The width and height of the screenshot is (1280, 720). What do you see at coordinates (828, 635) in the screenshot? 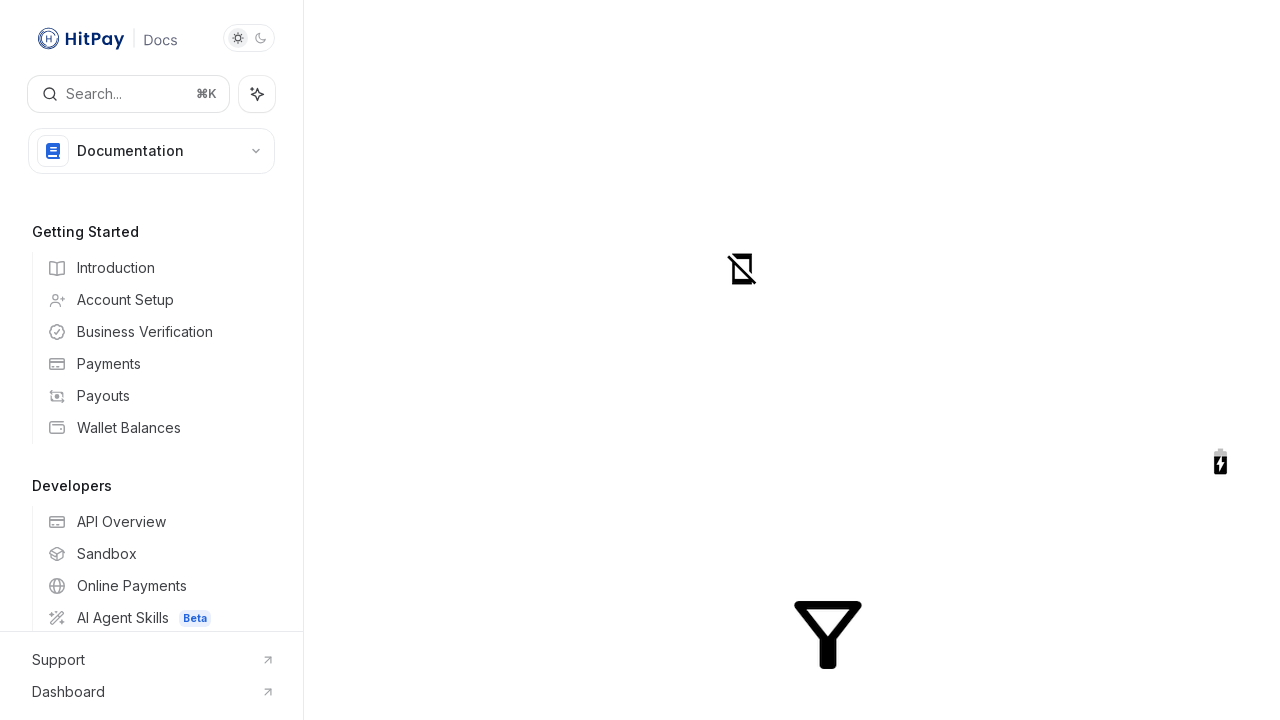
I see `filter or sort content` at bounding box center [828, 635].